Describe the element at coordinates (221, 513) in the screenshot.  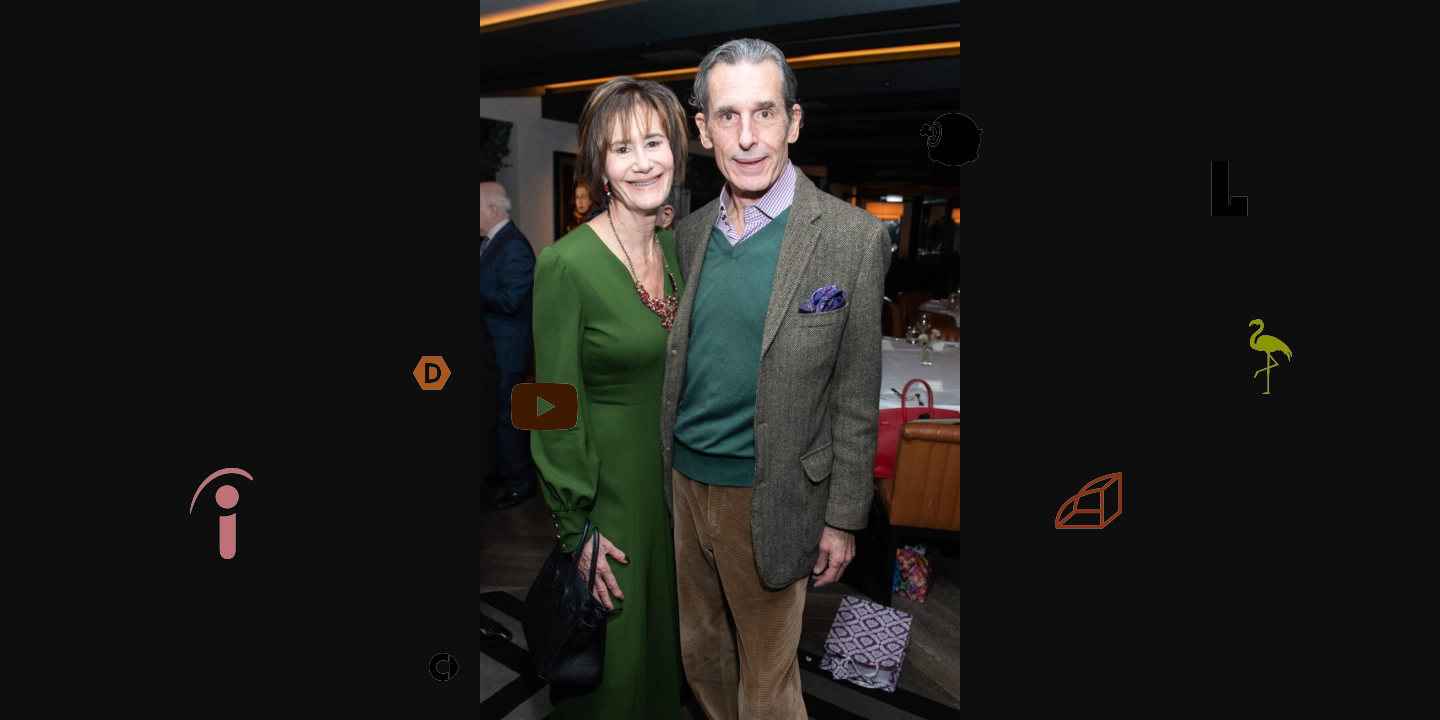
I see `open the Indeed job search app` at that location.